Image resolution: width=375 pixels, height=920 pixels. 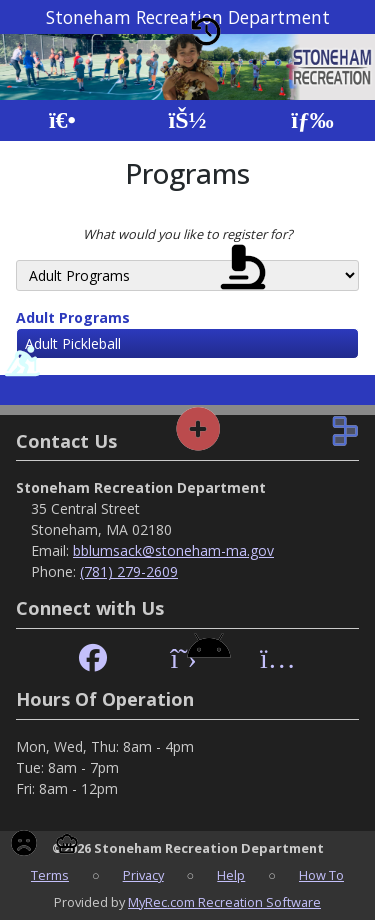 What do you see at coordinates (343, 431) in the screenshot?
I see `open Replit coding environment` at bounding box center [343, 431].